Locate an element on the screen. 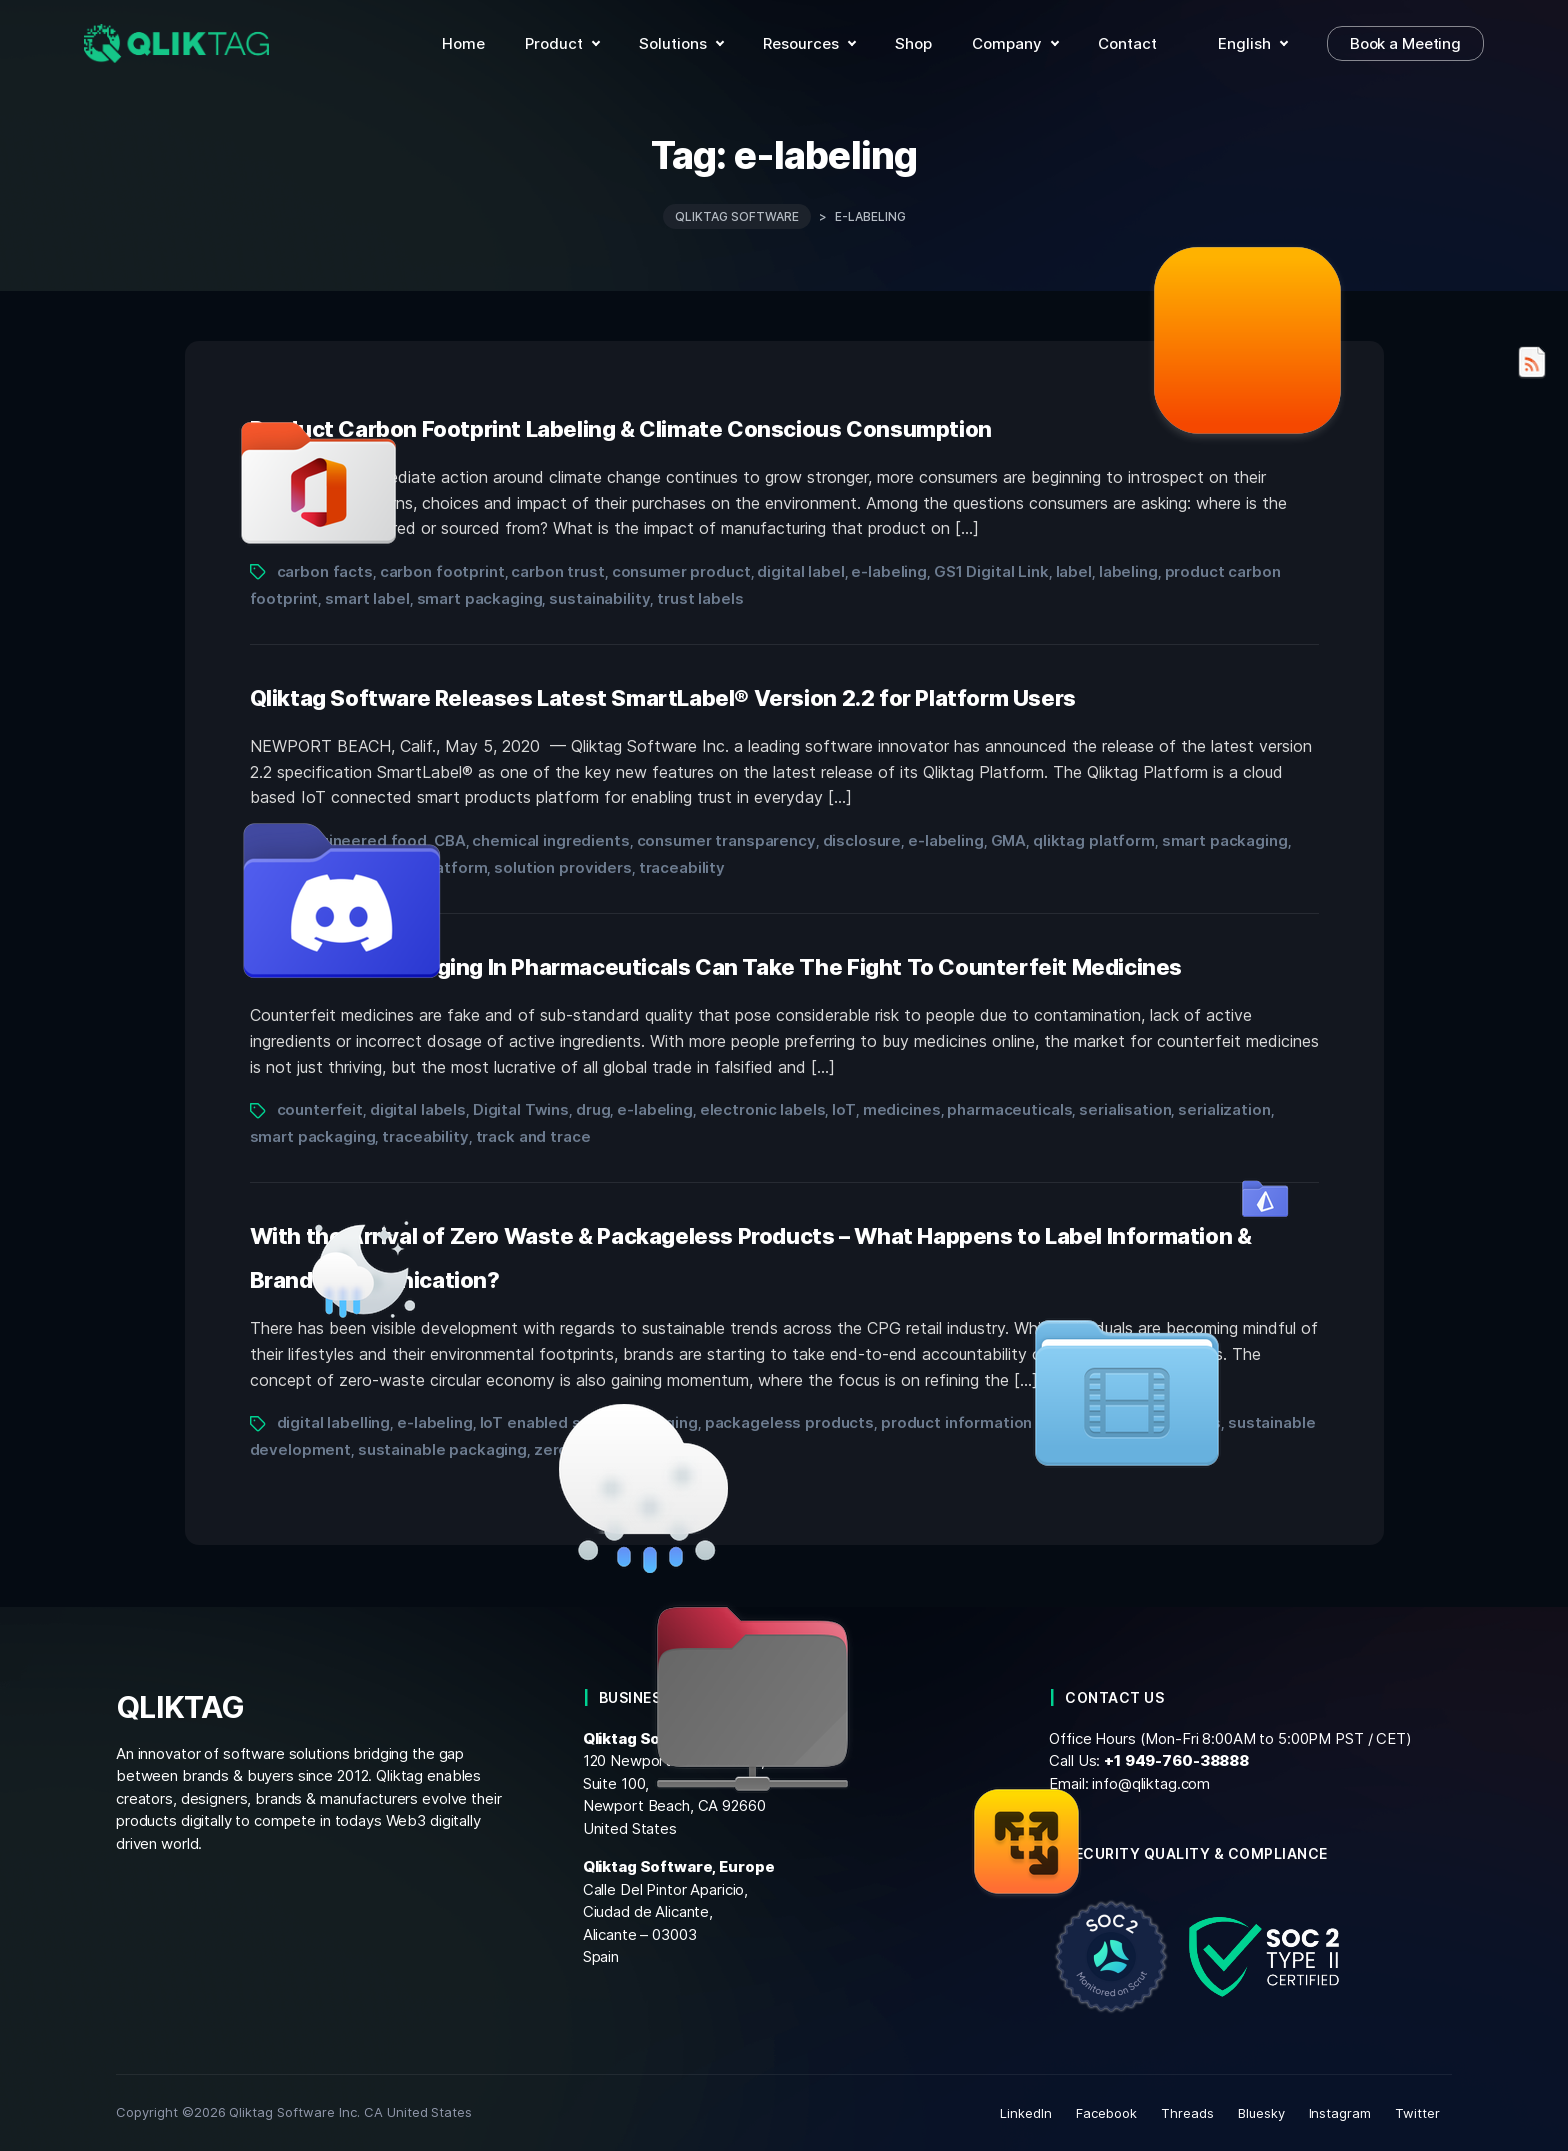  indicates nighttime rain or showers in weather forecast is located at coordinates (363, 1269).